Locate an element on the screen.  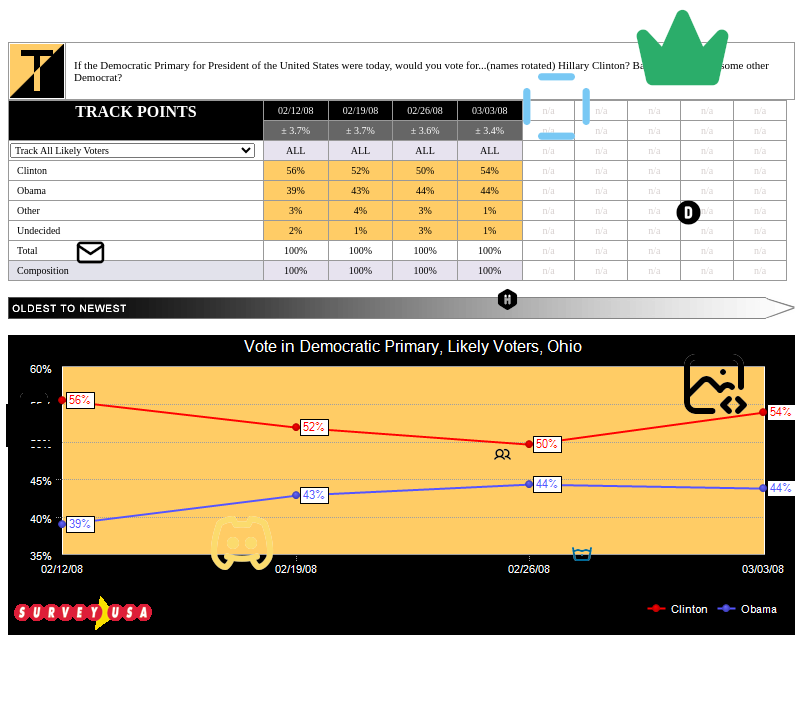
access help or documentation is located at coordinates (507, 299).